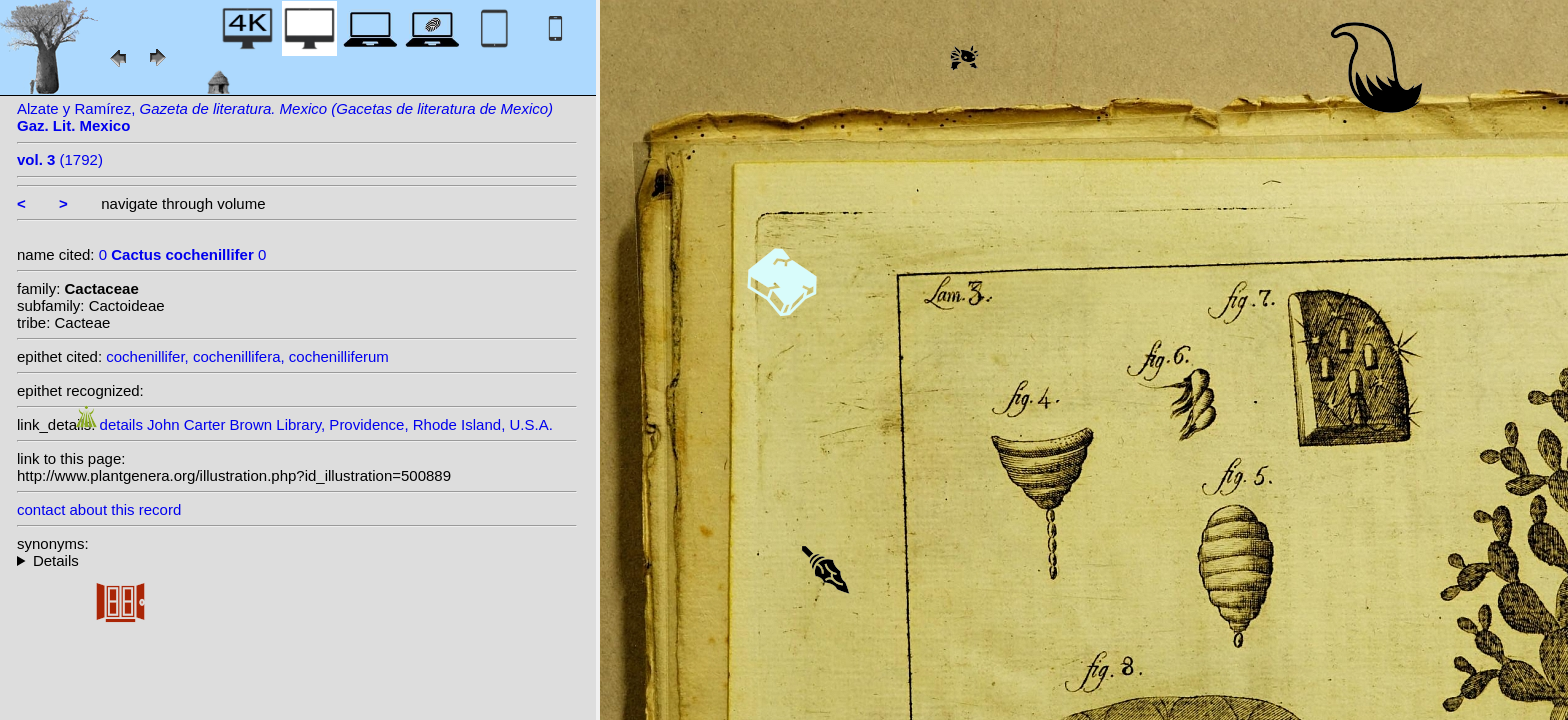 This screenshot has width=1568, height=720. Describe the element at coordinates (825, 569) in the screenshot. I see `select stone spear weapon in game inventory` at that location.